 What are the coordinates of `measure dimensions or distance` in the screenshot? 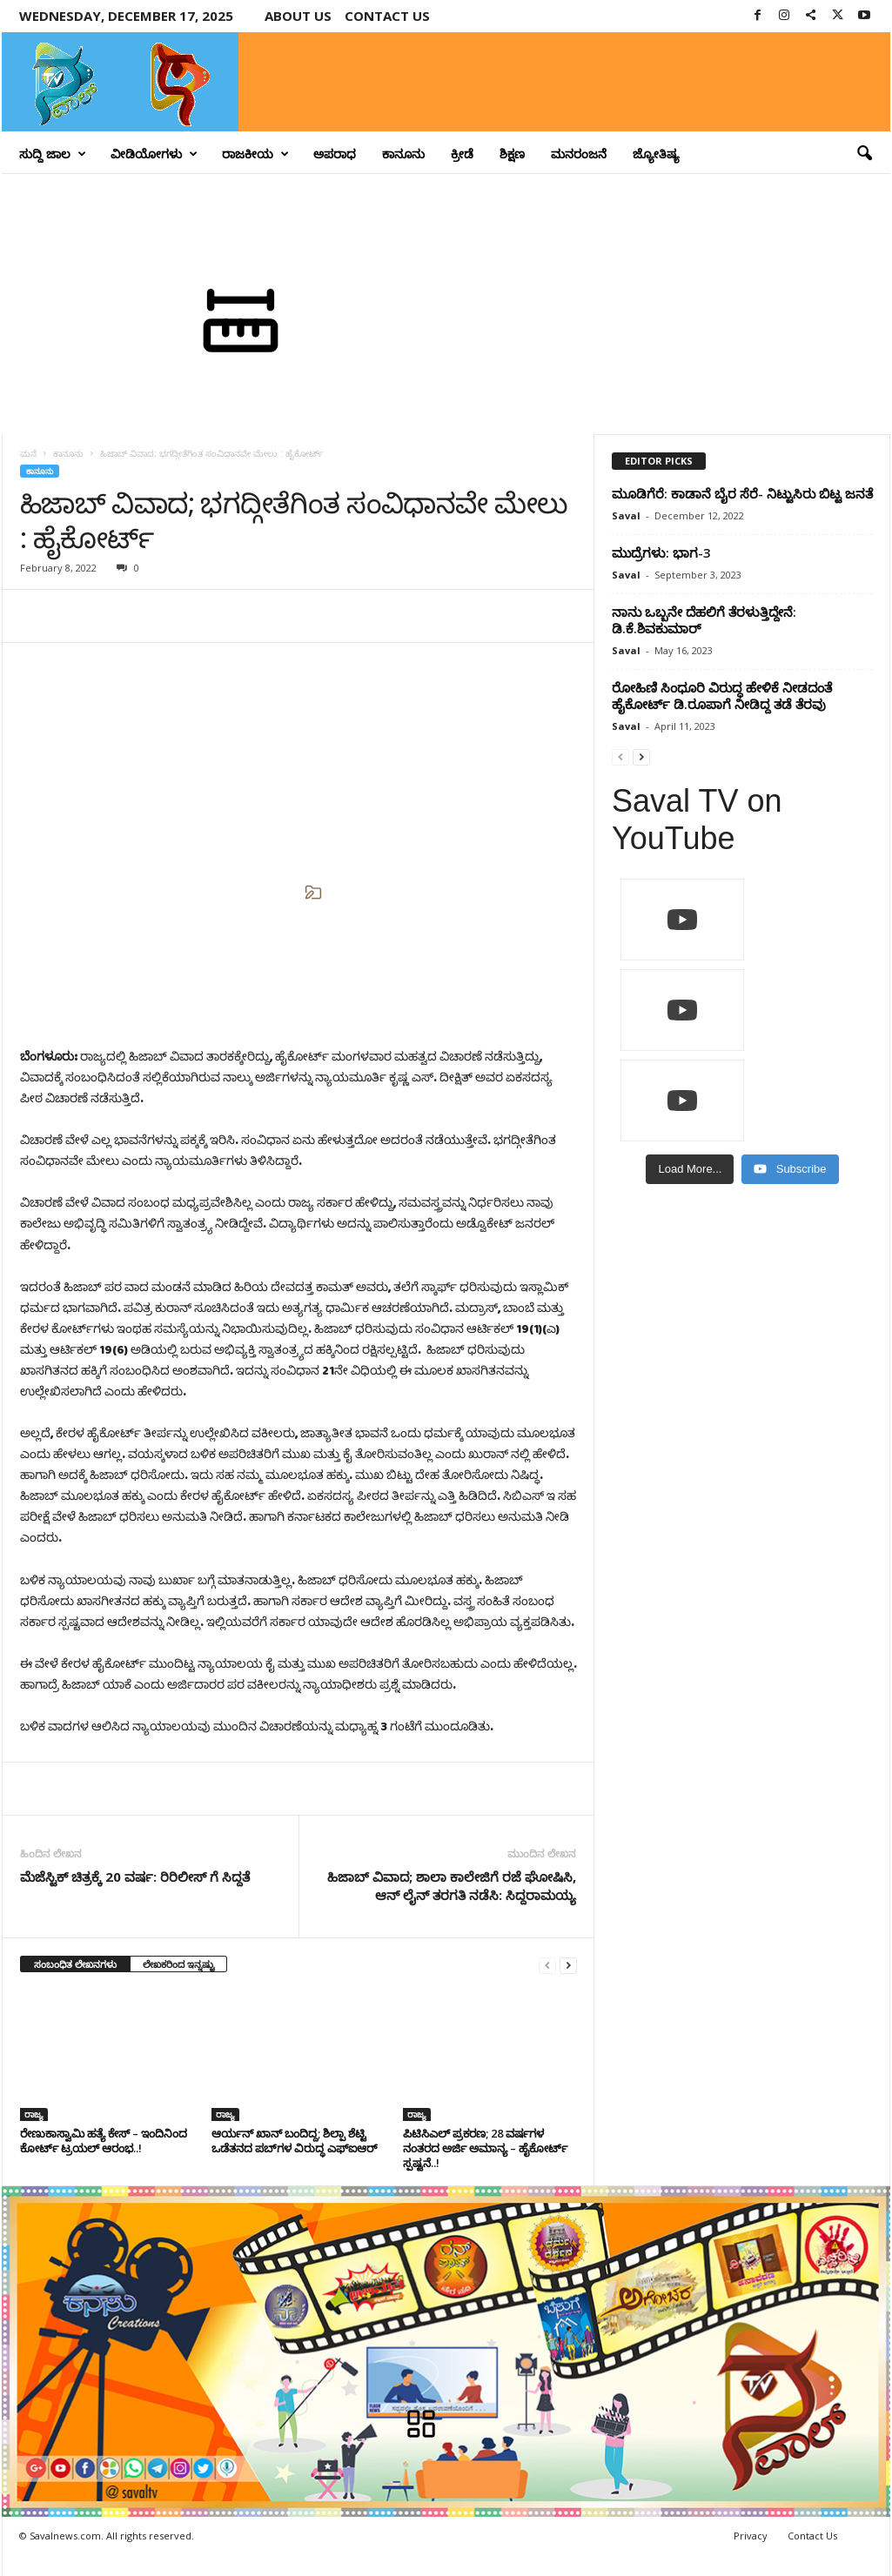 It's located at (240, 322).